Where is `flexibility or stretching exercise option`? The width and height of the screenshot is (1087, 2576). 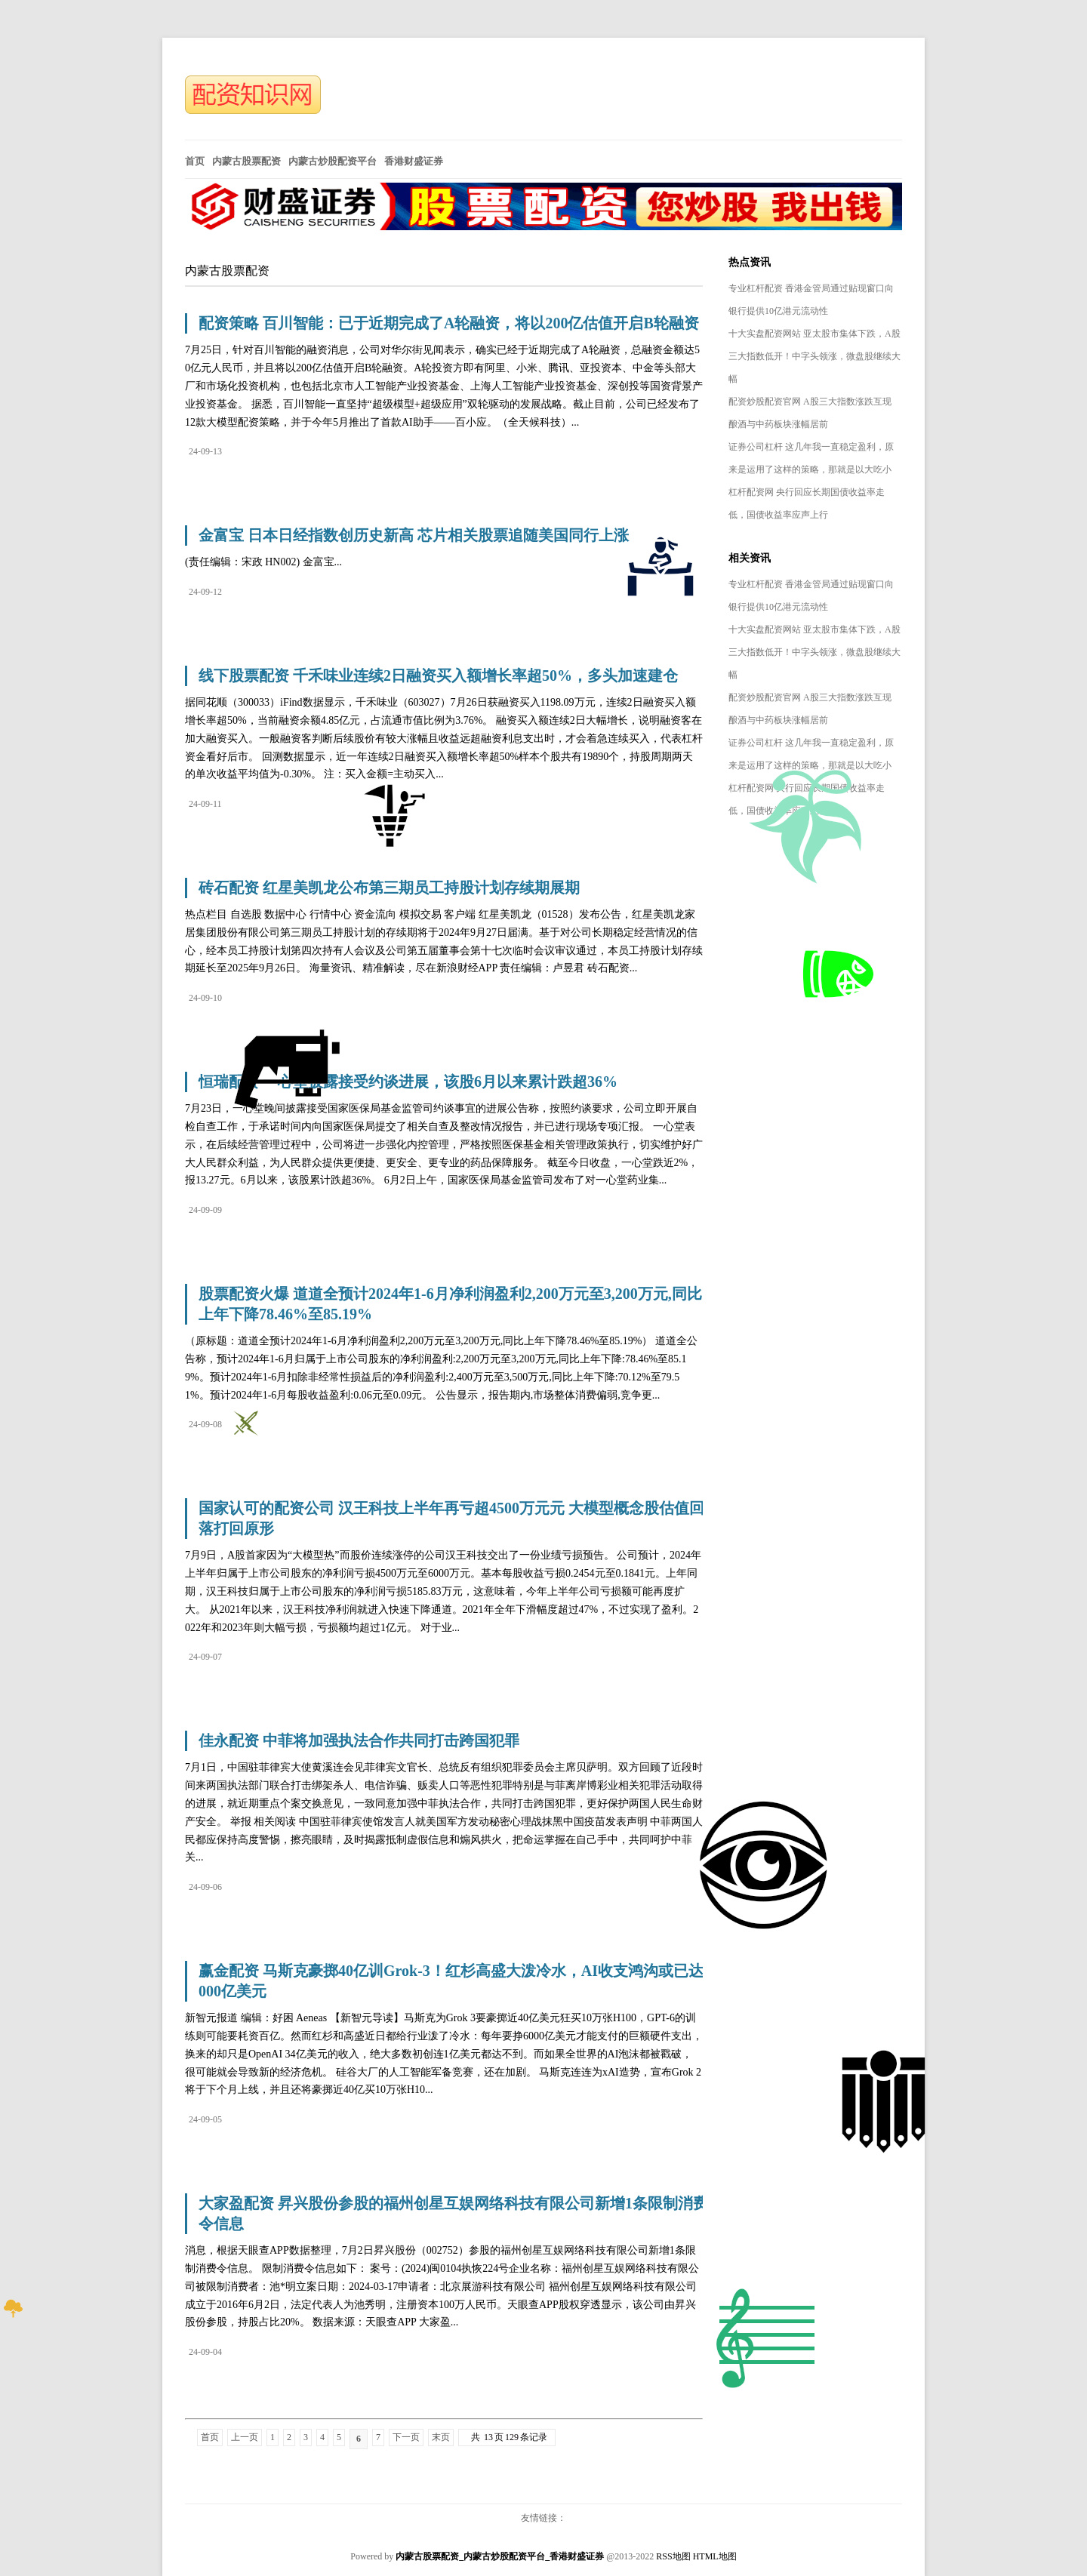 flexibility or stretching exercise option is located at coordinates (661, 563).